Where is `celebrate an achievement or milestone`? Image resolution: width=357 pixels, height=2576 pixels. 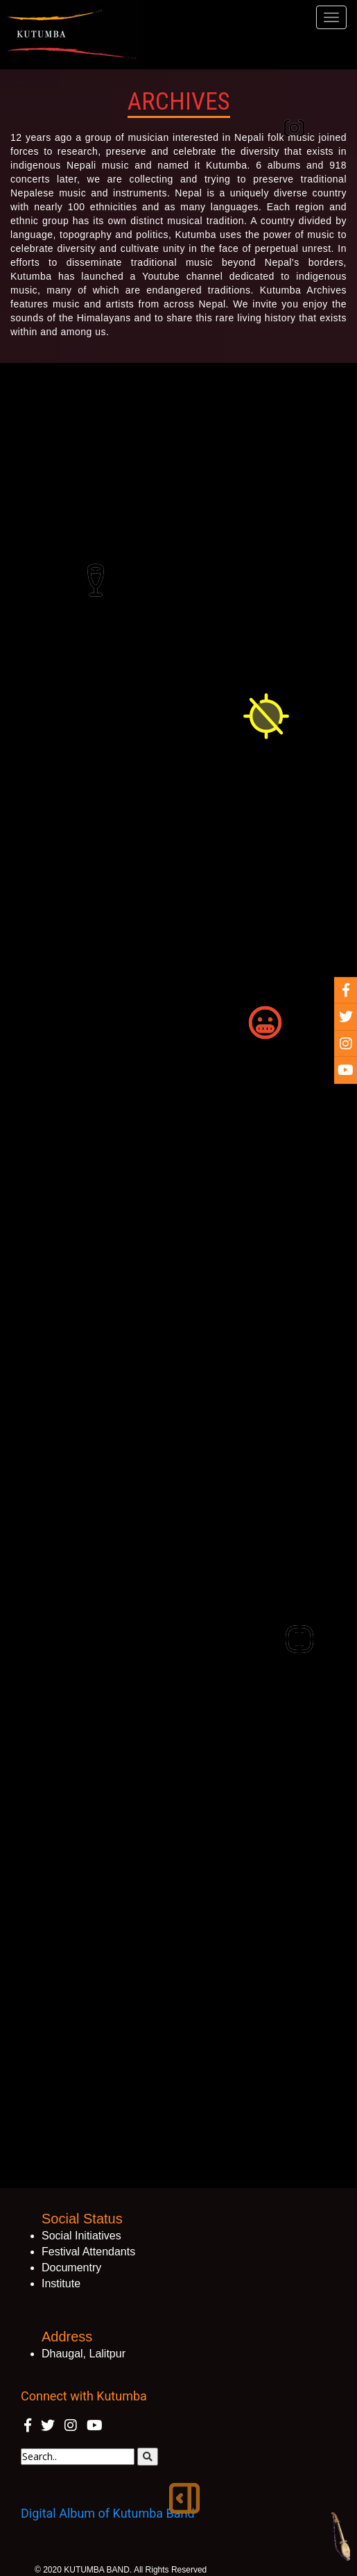 celebrate an achievement or milestone is located at coordinates (96, 580).